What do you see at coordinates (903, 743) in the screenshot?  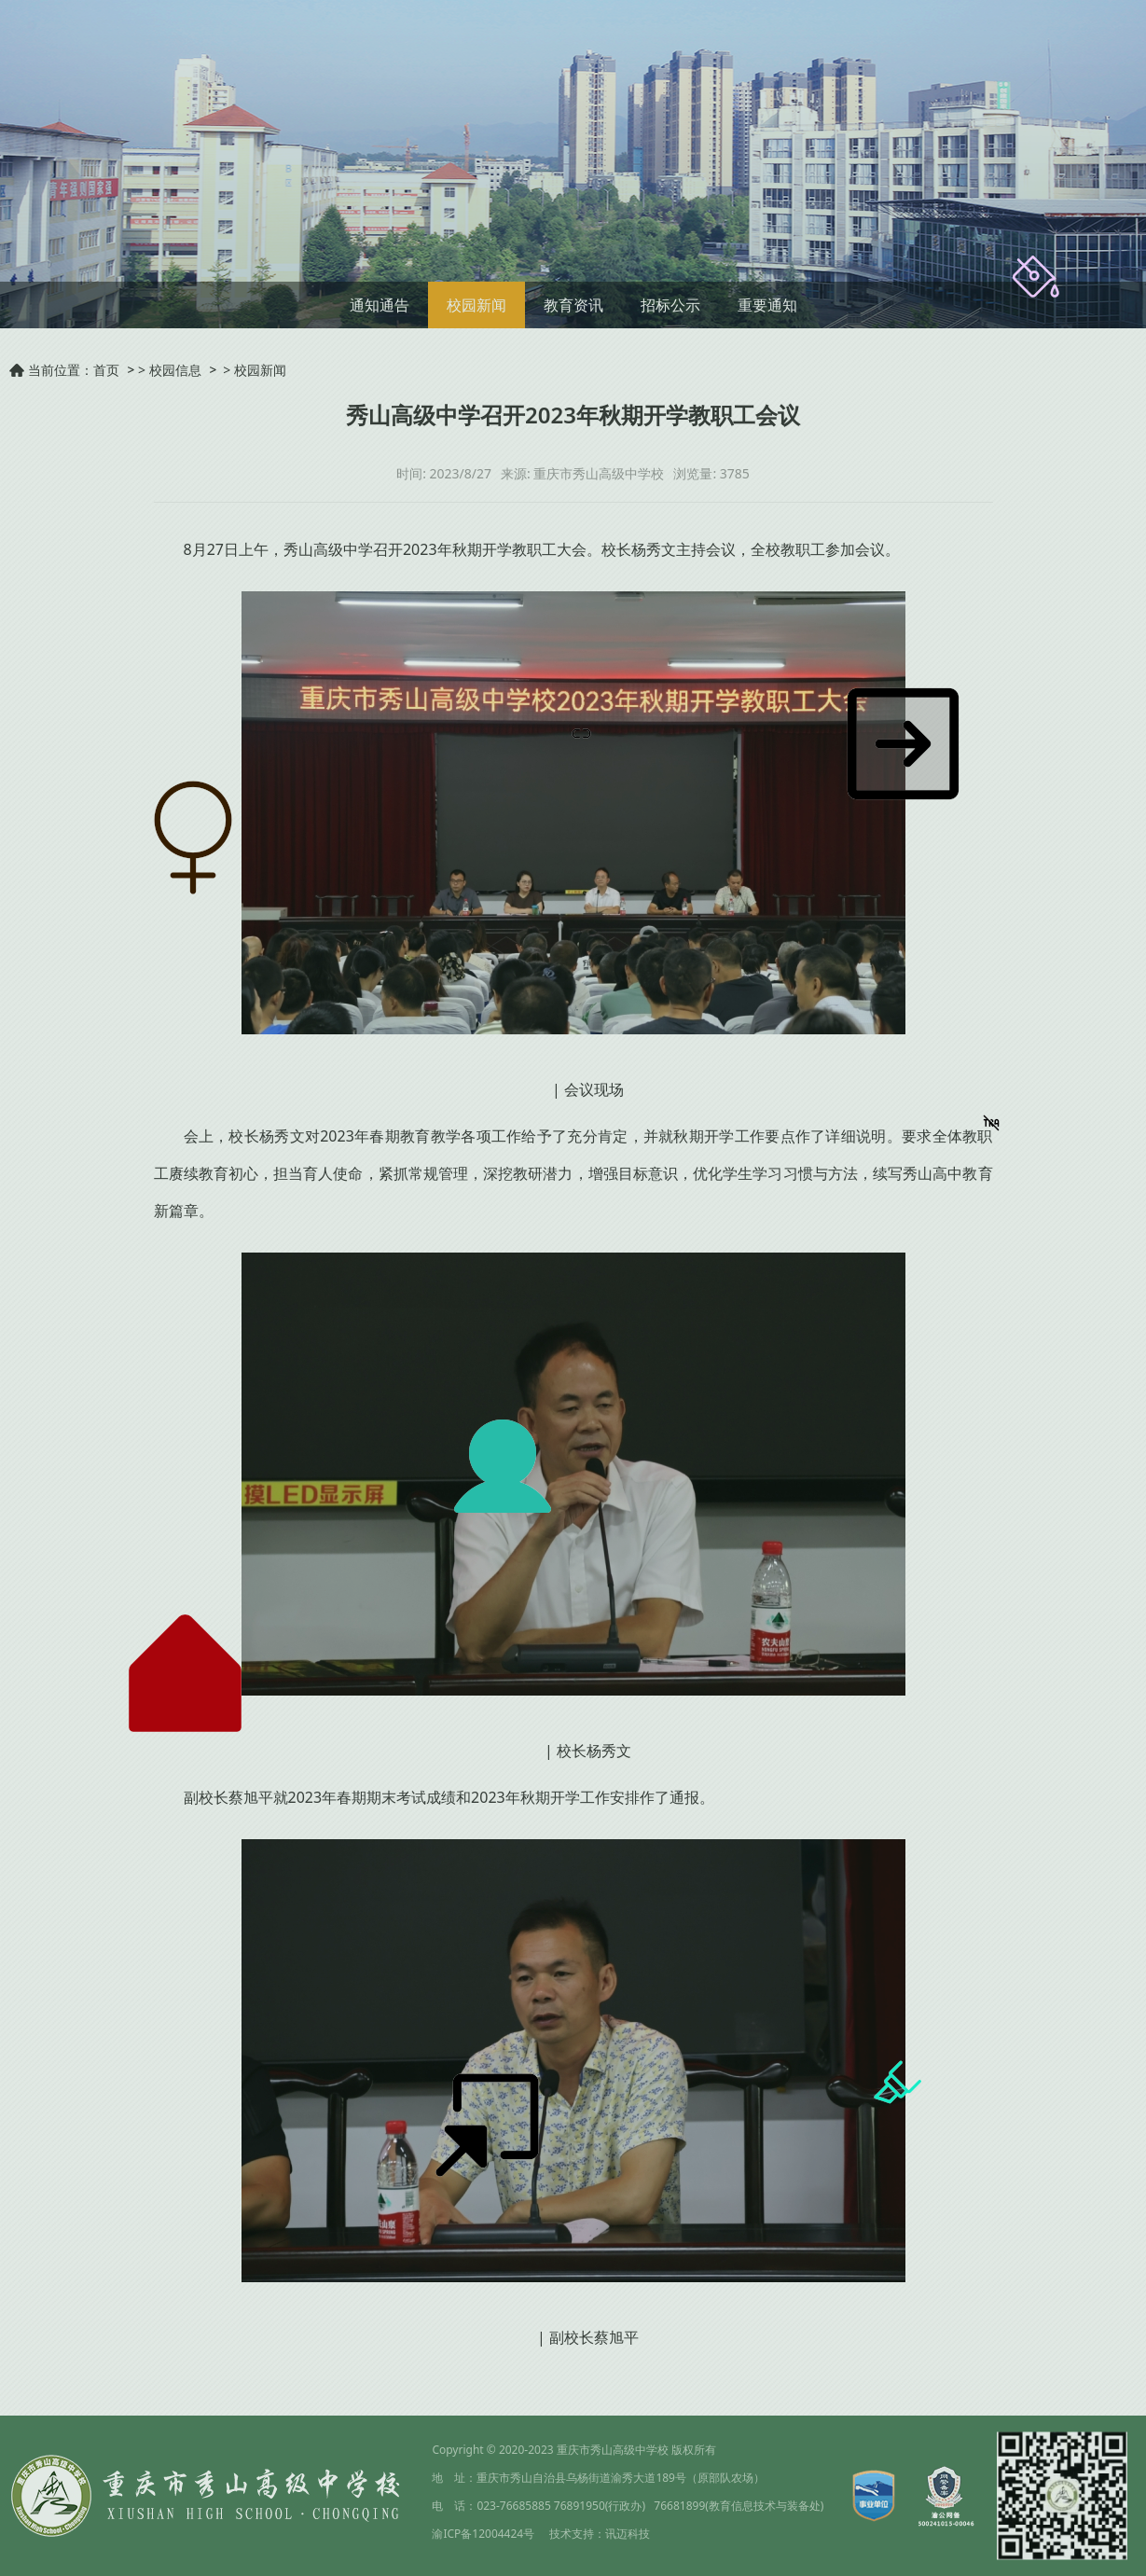 I see `proceed to the next step or screen` at bounding box center [903, 743].